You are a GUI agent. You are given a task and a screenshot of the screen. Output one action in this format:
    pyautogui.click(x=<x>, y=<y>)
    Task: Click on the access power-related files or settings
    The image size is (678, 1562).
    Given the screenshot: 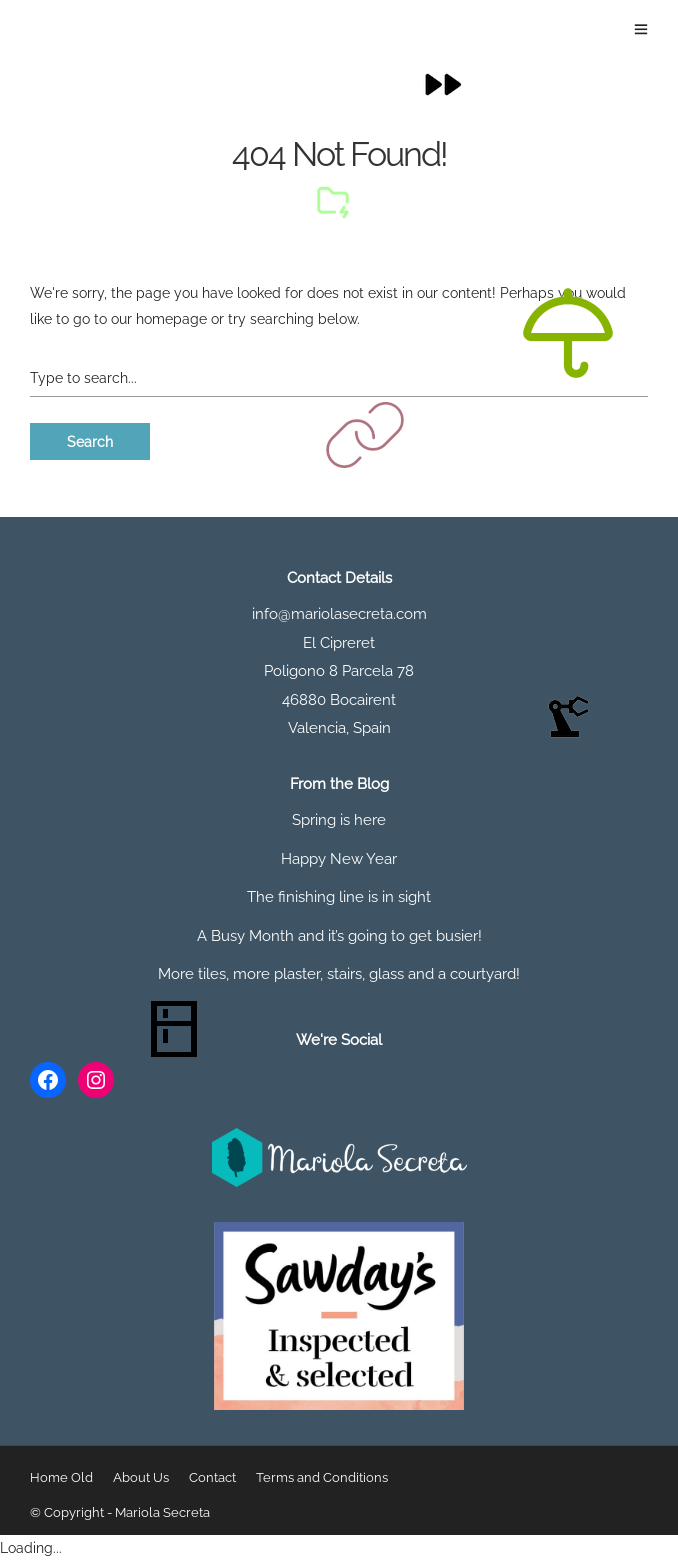 What is the action you would take?
    pyautogui.click(x=333, y=201)
    